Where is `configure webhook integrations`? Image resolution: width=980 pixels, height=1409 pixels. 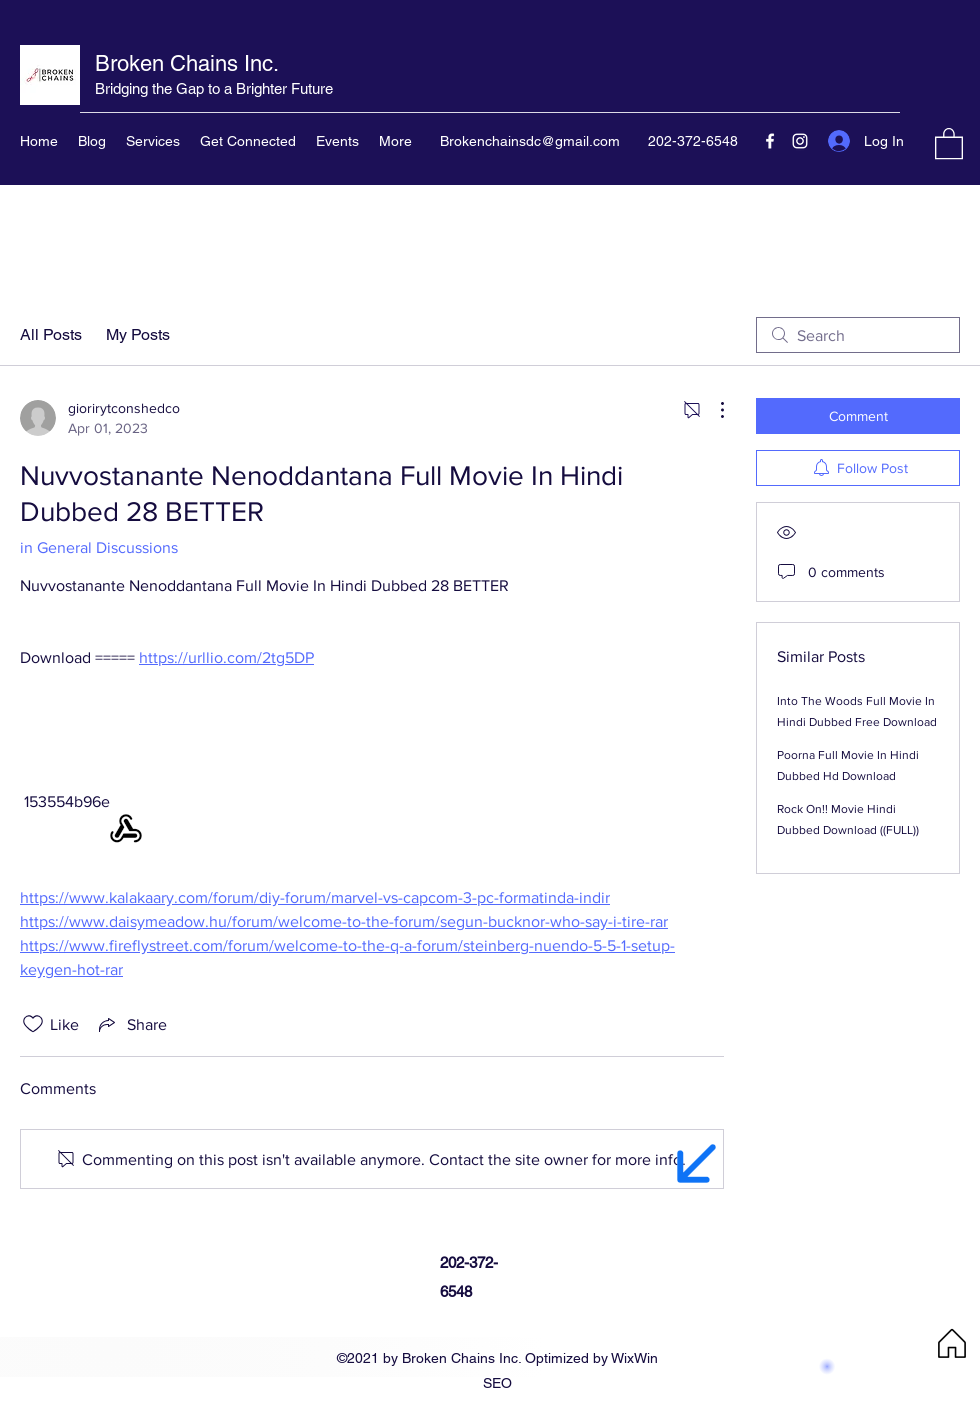
configure webhook integrations is located at coordinates (126, 830).